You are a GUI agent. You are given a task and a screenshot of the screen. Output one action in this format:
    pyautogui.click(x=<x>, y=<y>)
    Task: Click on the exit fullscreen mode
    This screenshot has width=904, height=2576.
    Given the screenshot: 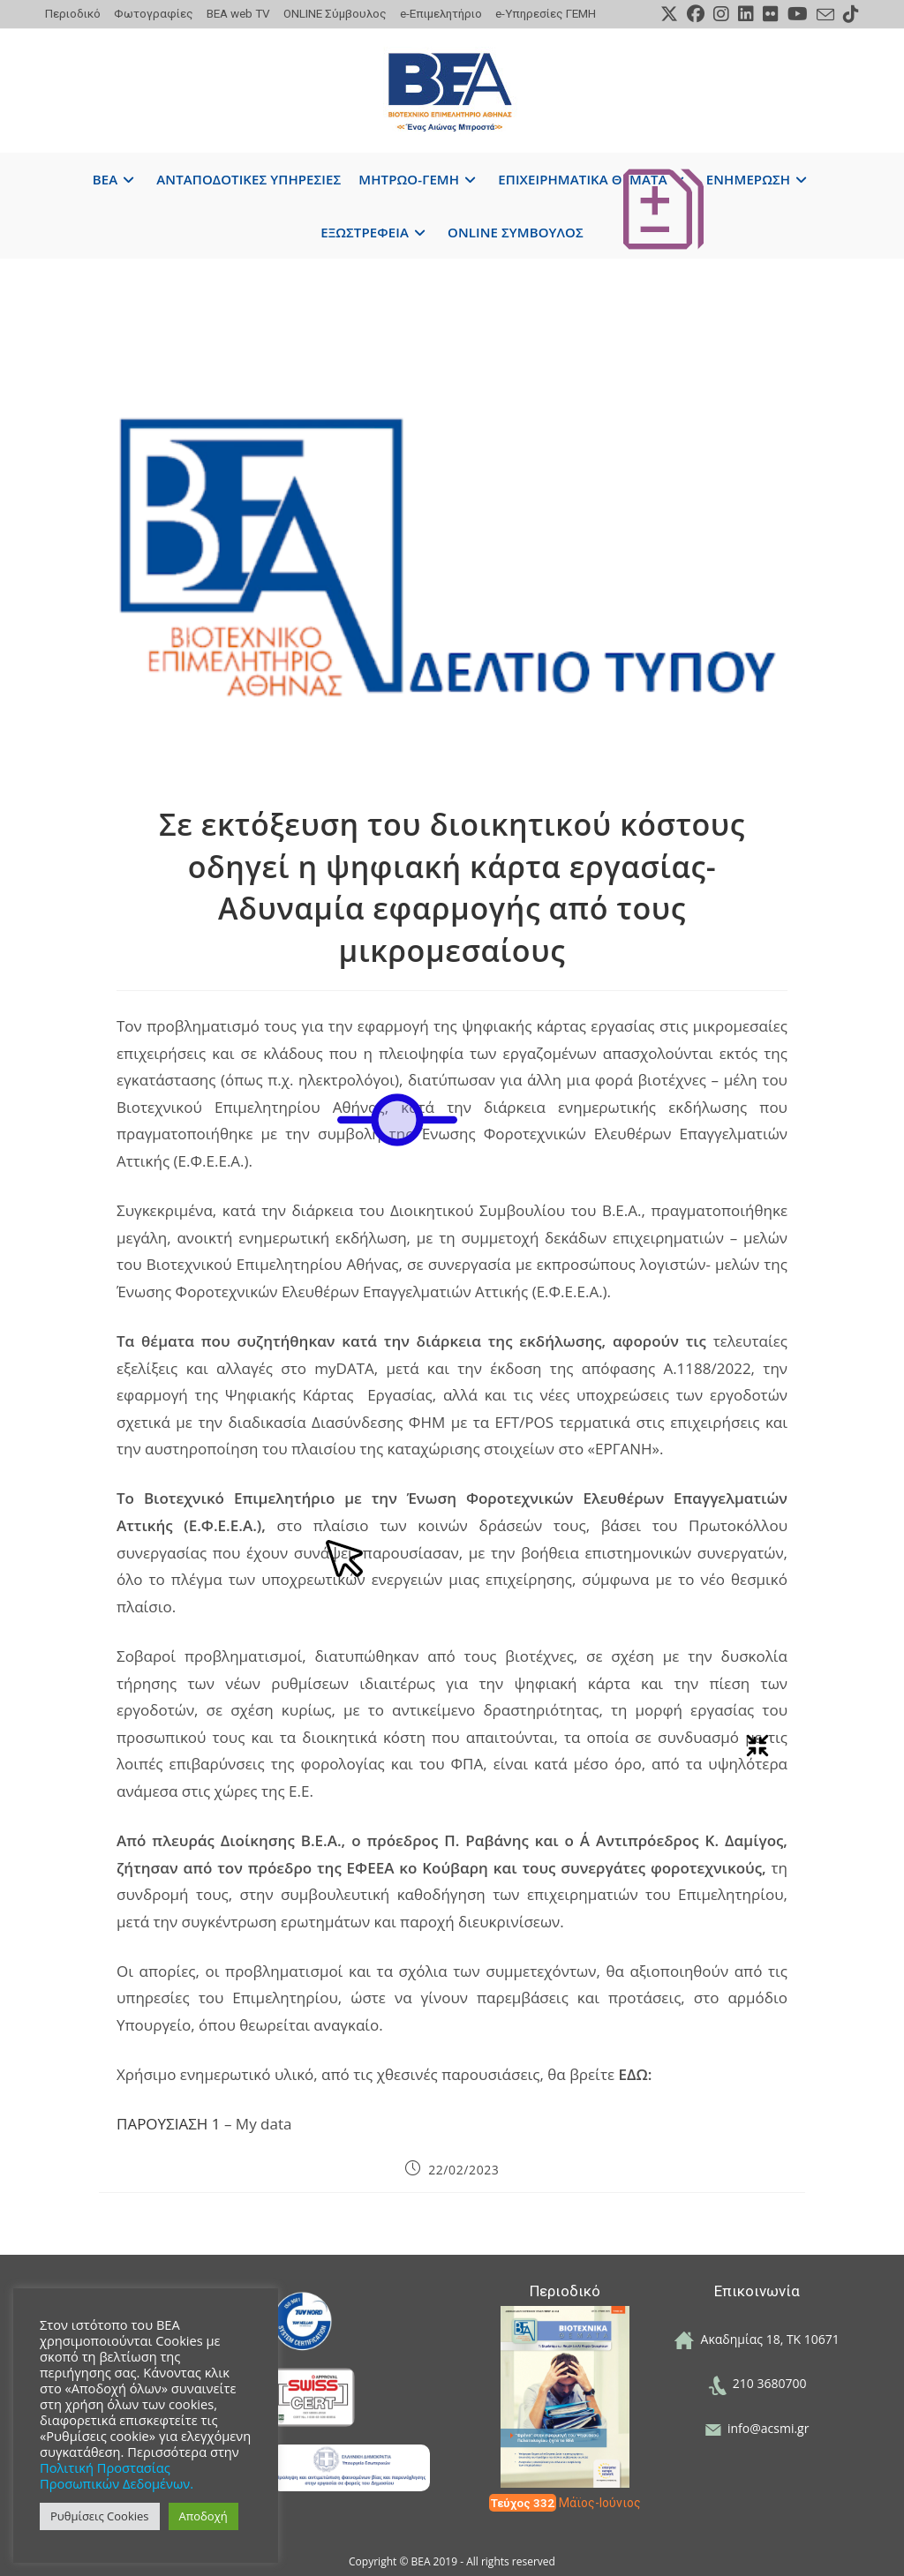 What is the action you would take?
    pyautogui.click(x=757, y=1746)
    